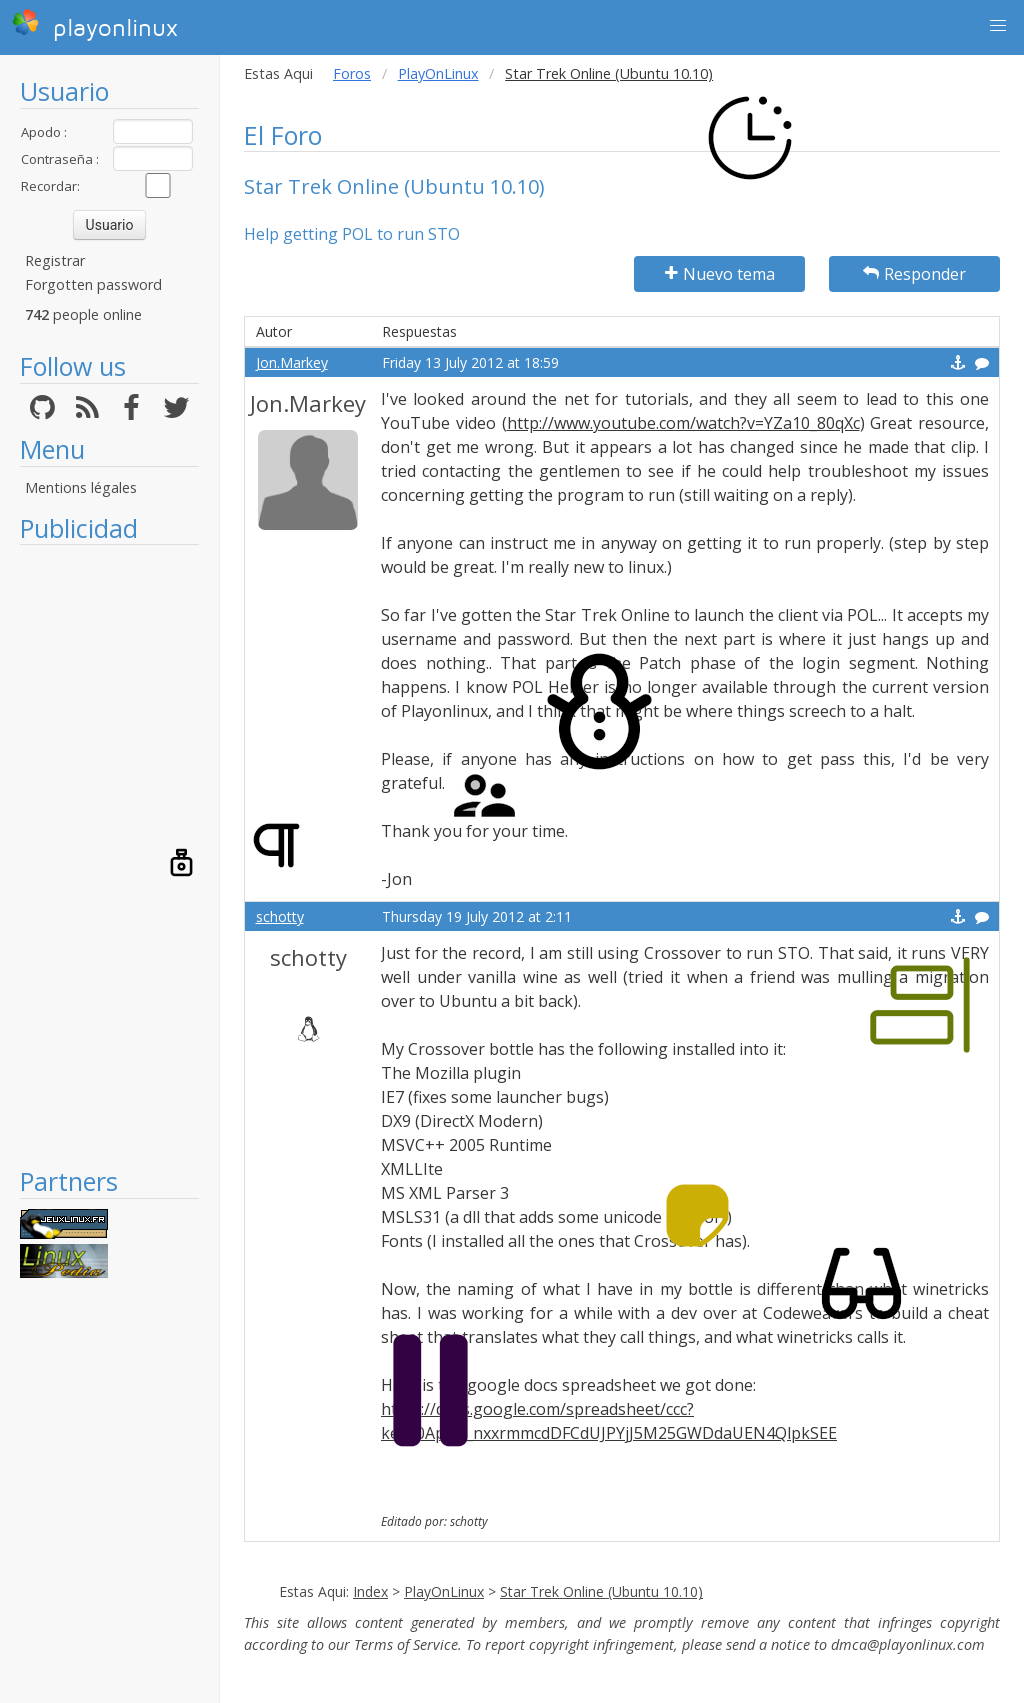  What do you see at coordinates (697, 1215) in the screenshot?
I see `add a sticker to your message` at bounding box center [697, 1215].